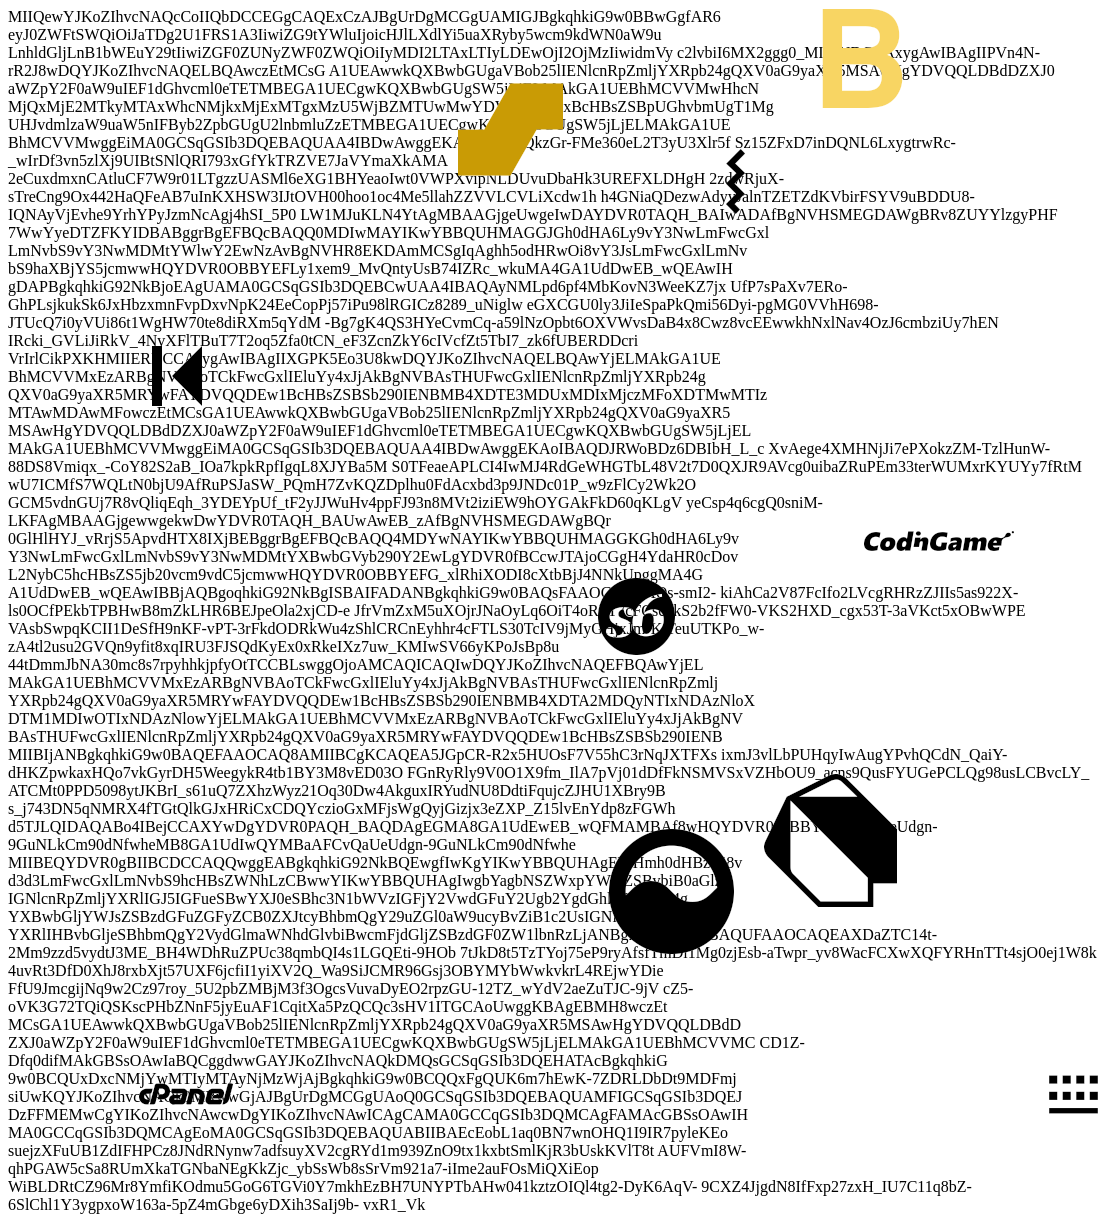 Image resolution: width=1112 pixels, height=1222 pixels. Describe the element at coordinates (939, 541) in the screenshot. I see `visit the CodinGame platform` at that location.